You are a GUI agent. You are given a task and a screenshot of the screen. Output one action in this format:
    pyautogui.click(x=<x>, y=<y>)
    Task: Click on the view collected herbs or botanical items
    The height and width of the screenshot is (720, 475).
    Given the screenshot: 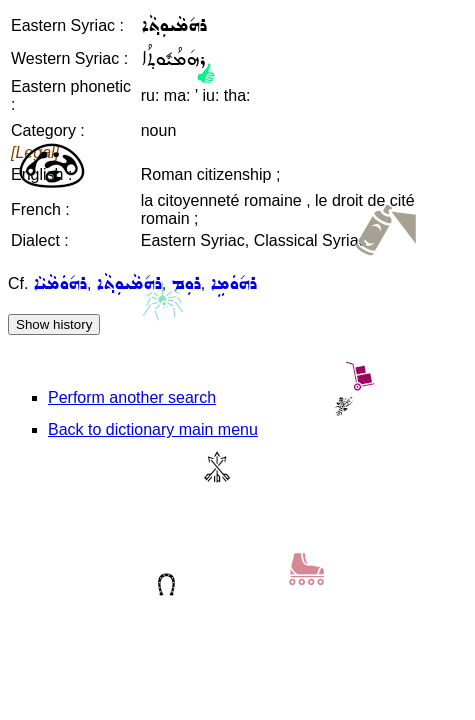 What is the action you would take?
    pyautogui.click(x=343, y=406)
    